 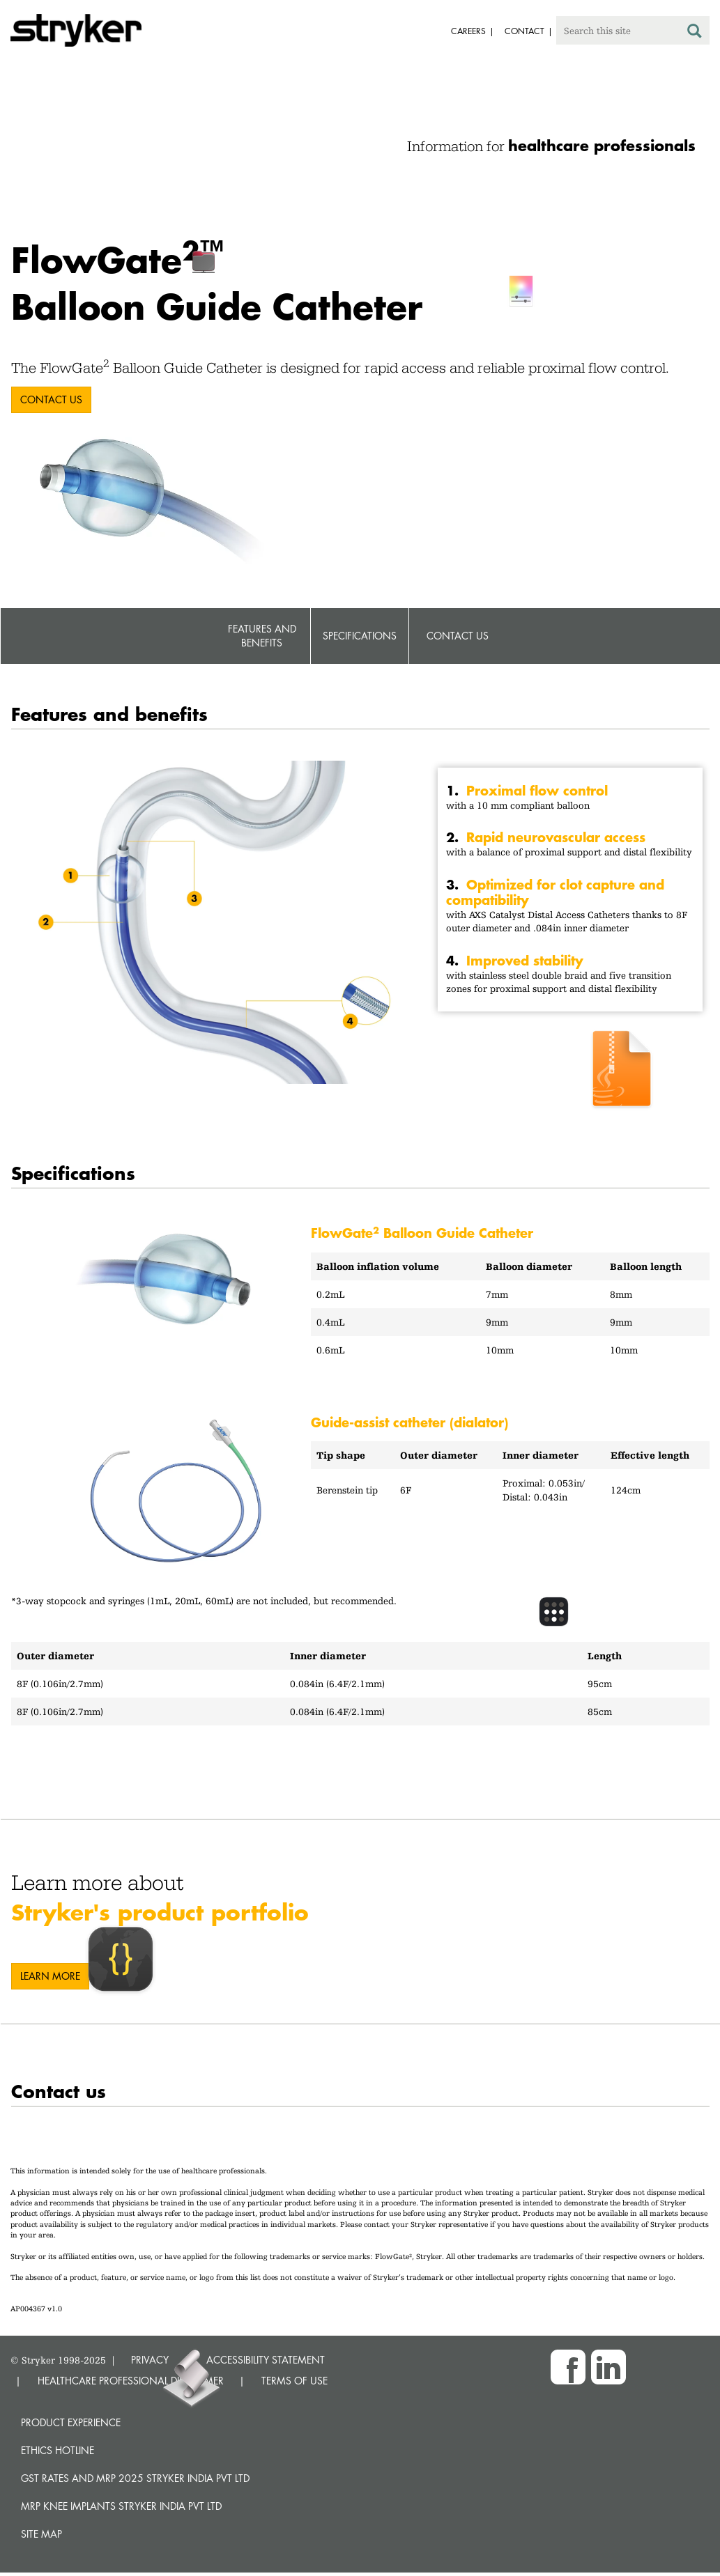 What do you see at coordinates (121, 1960) in the screenshot?
I see `access stylesheet preferences for web browser` at bounding box center [121, 1960].